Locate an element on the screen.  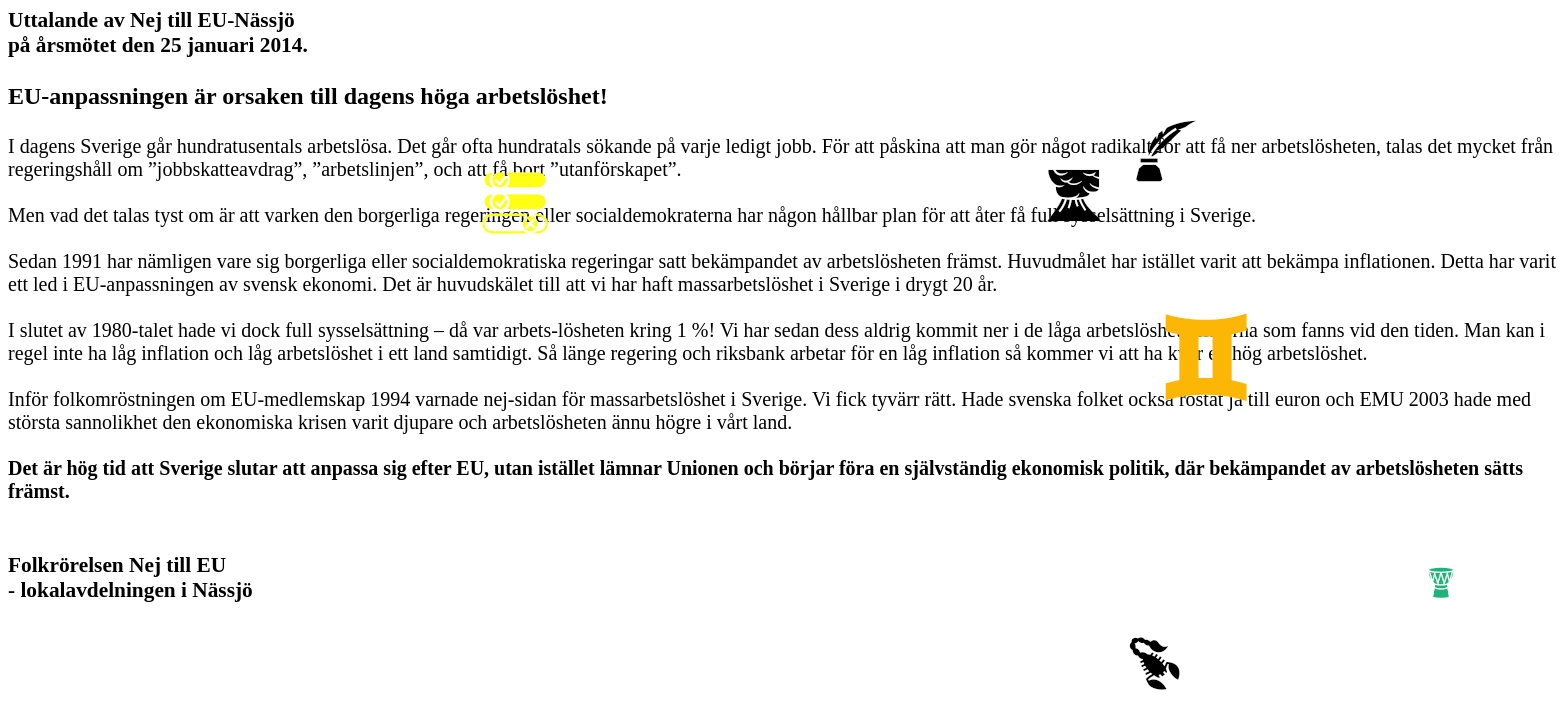
adjust settings with multiple toggle switches is located at coordinates (515, 203).